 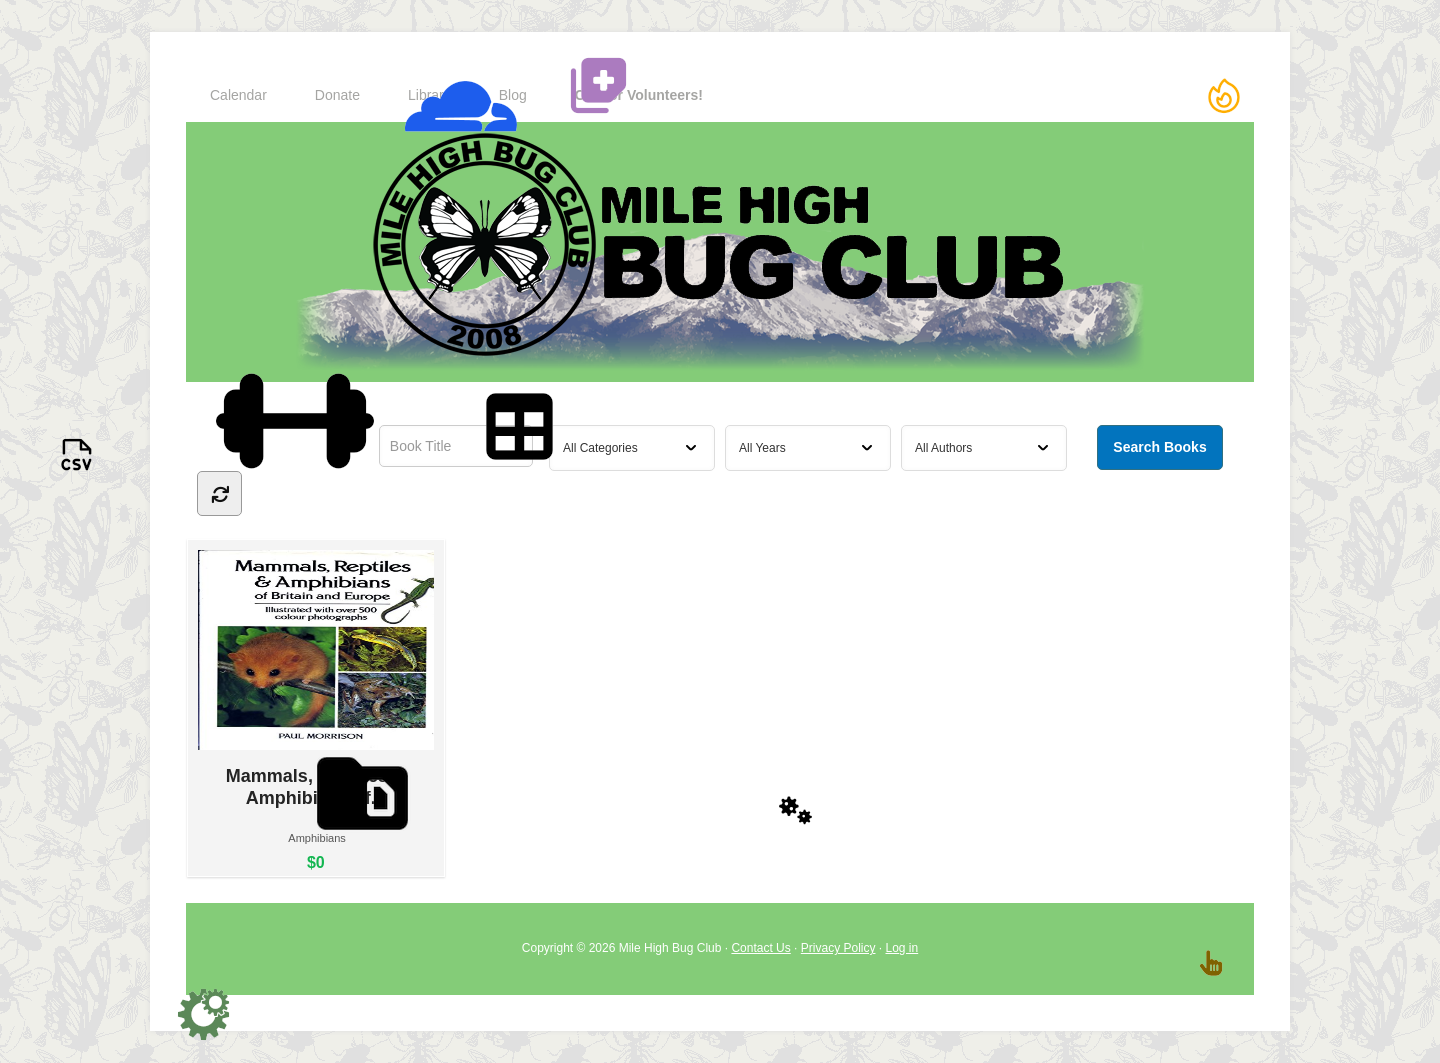 What do you see at coordinates (1211, 963) in the screenshot?
I see `tap or click to select` at bounding box center [1211, 963].